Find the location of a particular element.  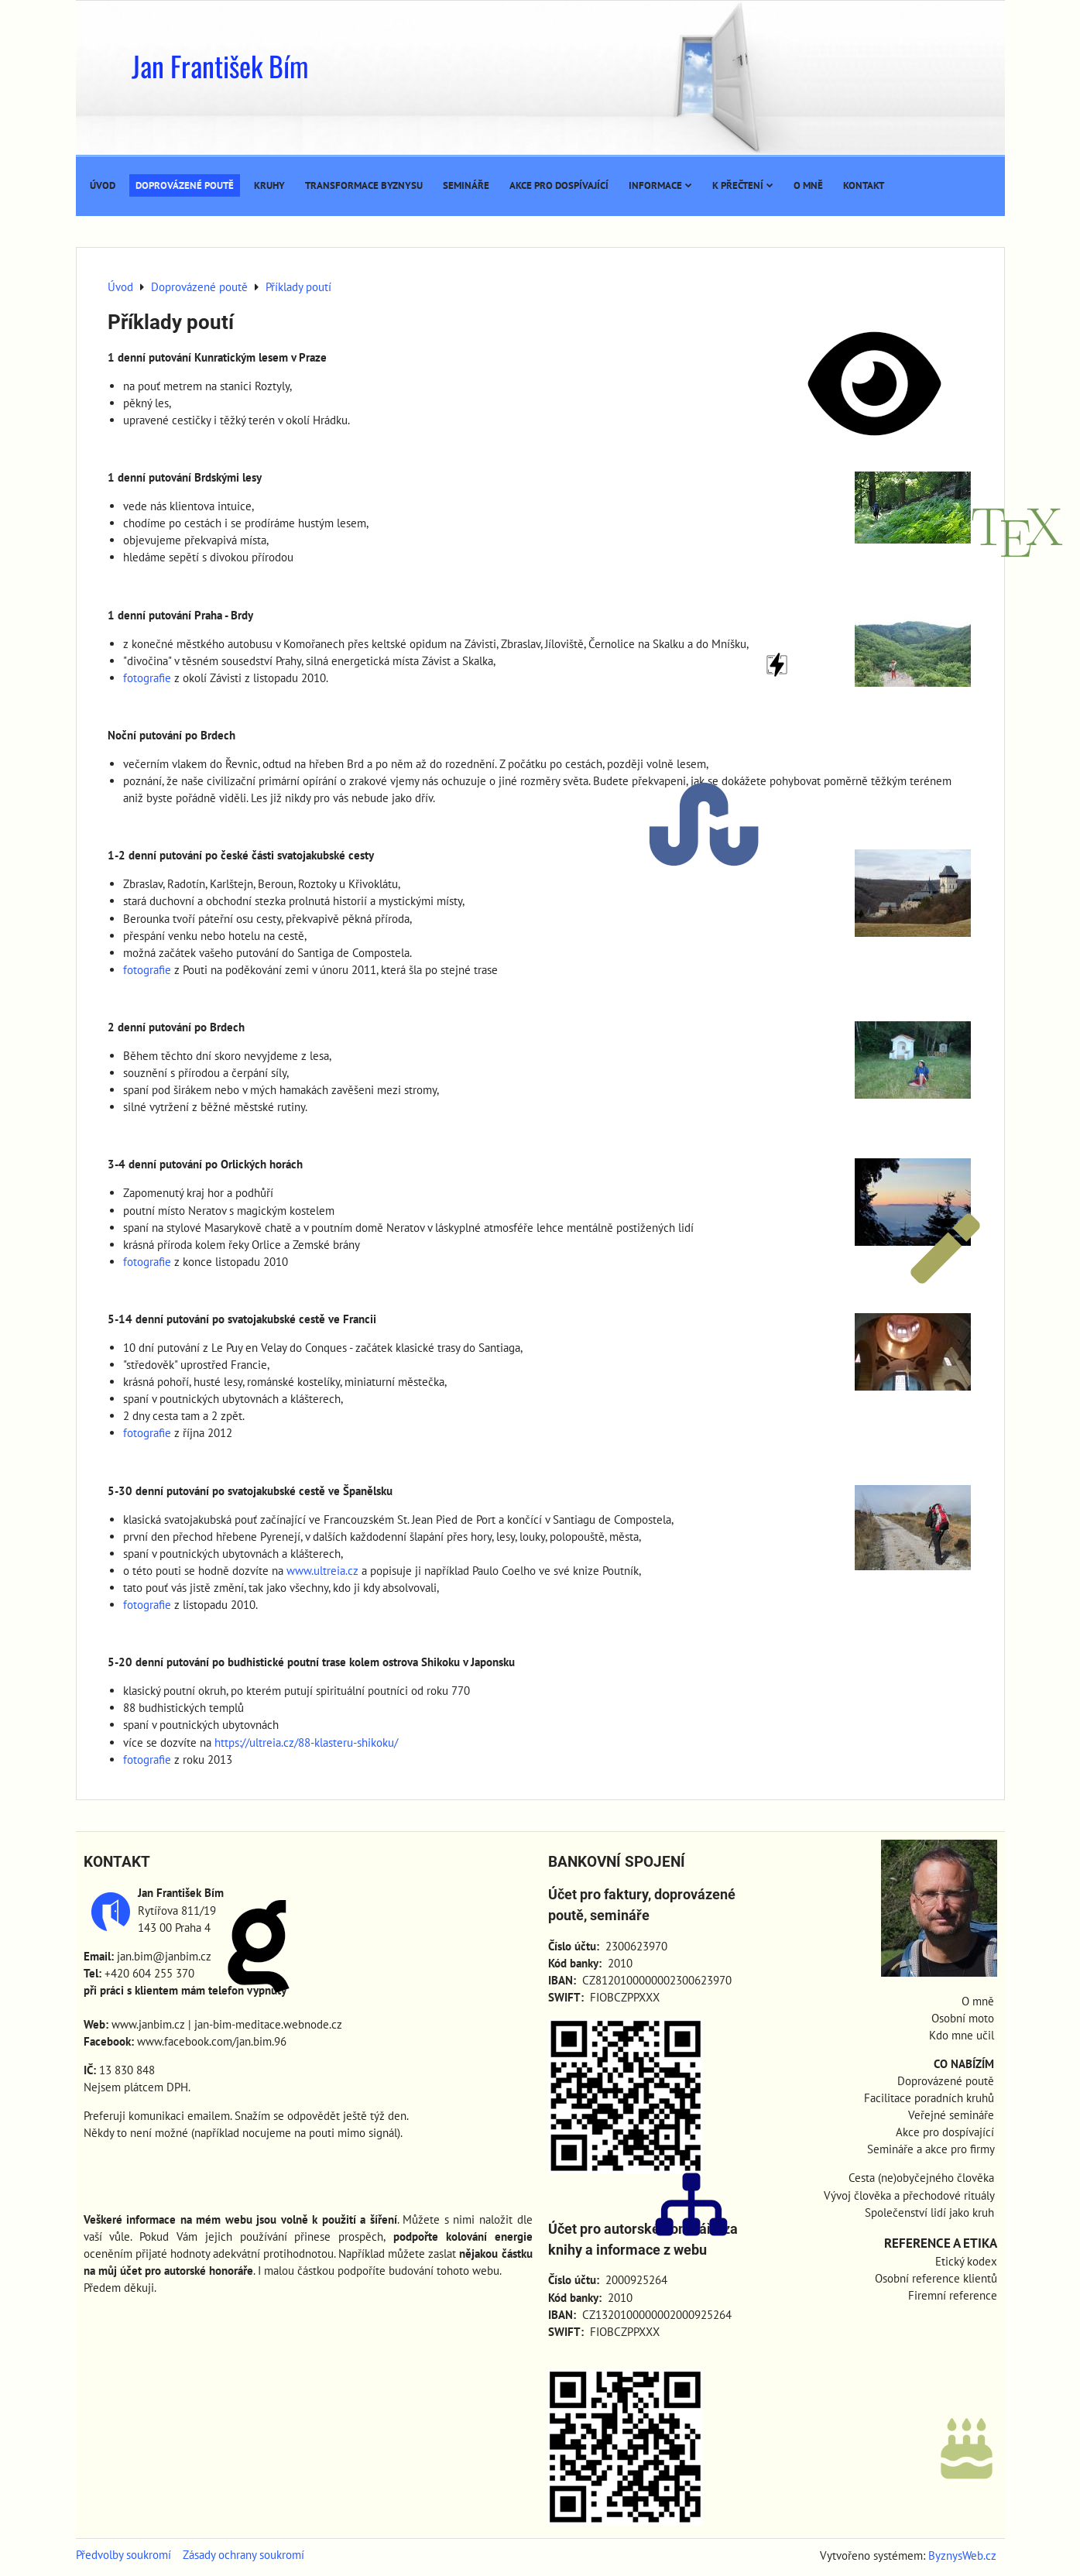

view birthday or celebration reminders is located at coordinates (966, 2449).